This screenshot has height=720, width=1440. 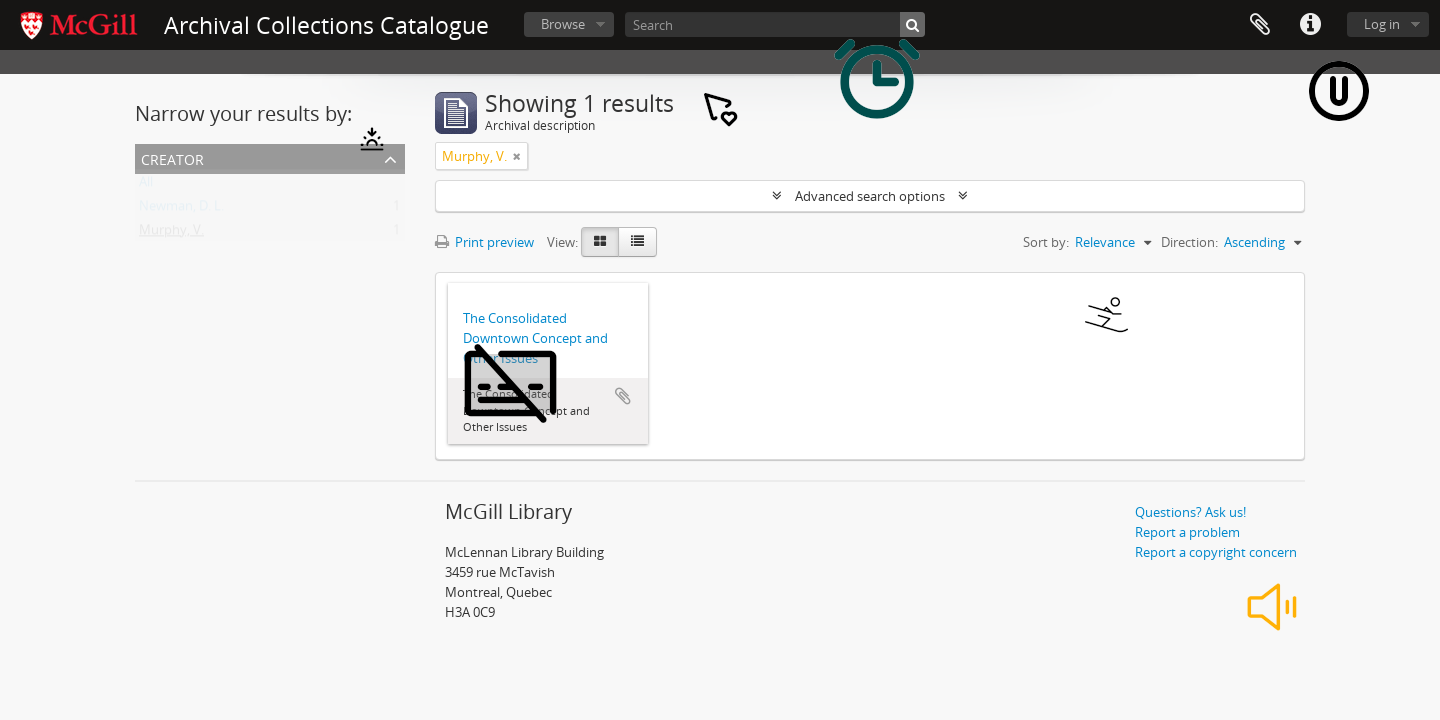 What do you see at coordinates (1339, 91) in the screenshot?
I see `indicates an unread item or status` at bounding box center [1339, 91].